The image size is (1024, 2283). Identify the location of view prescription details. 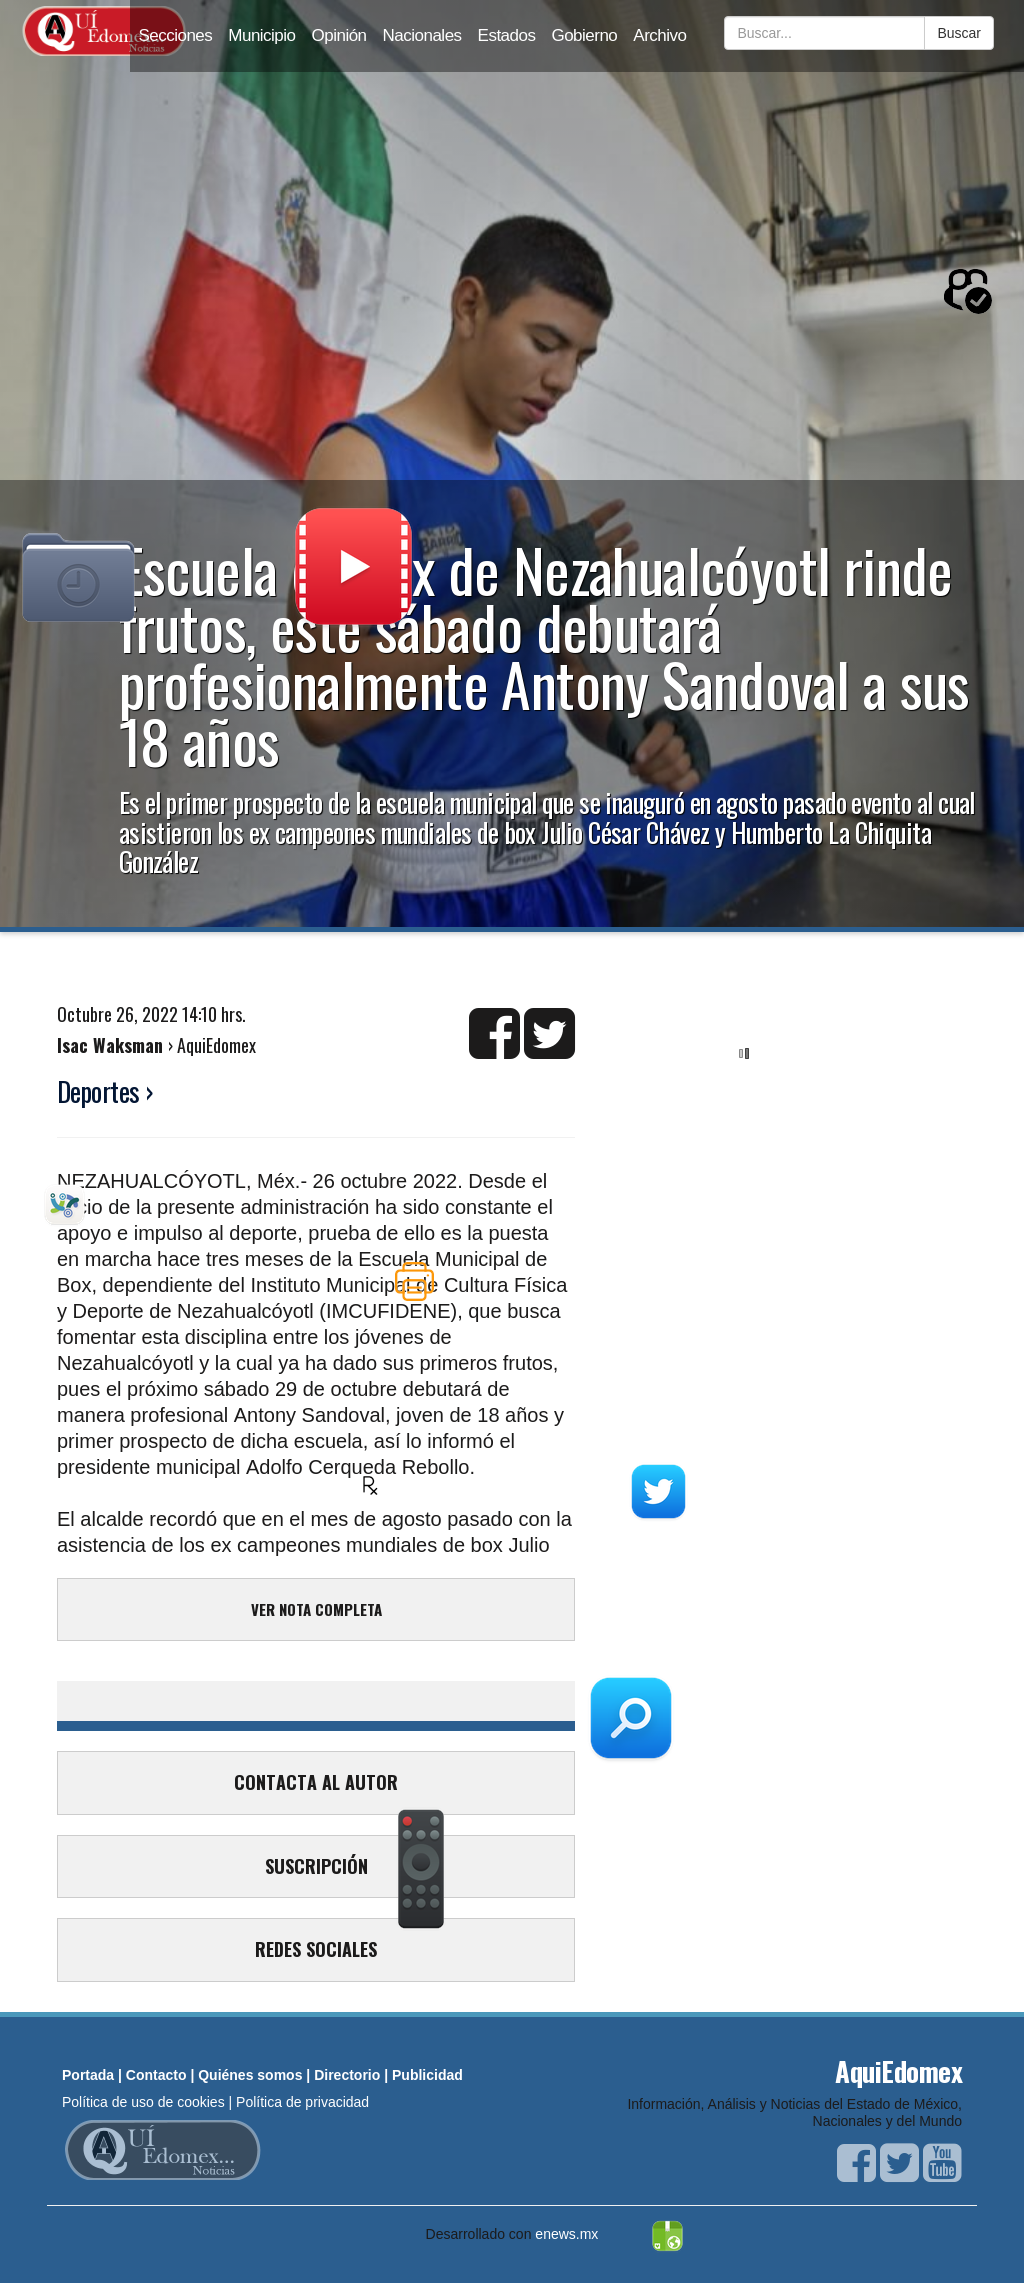
(369, 1485).